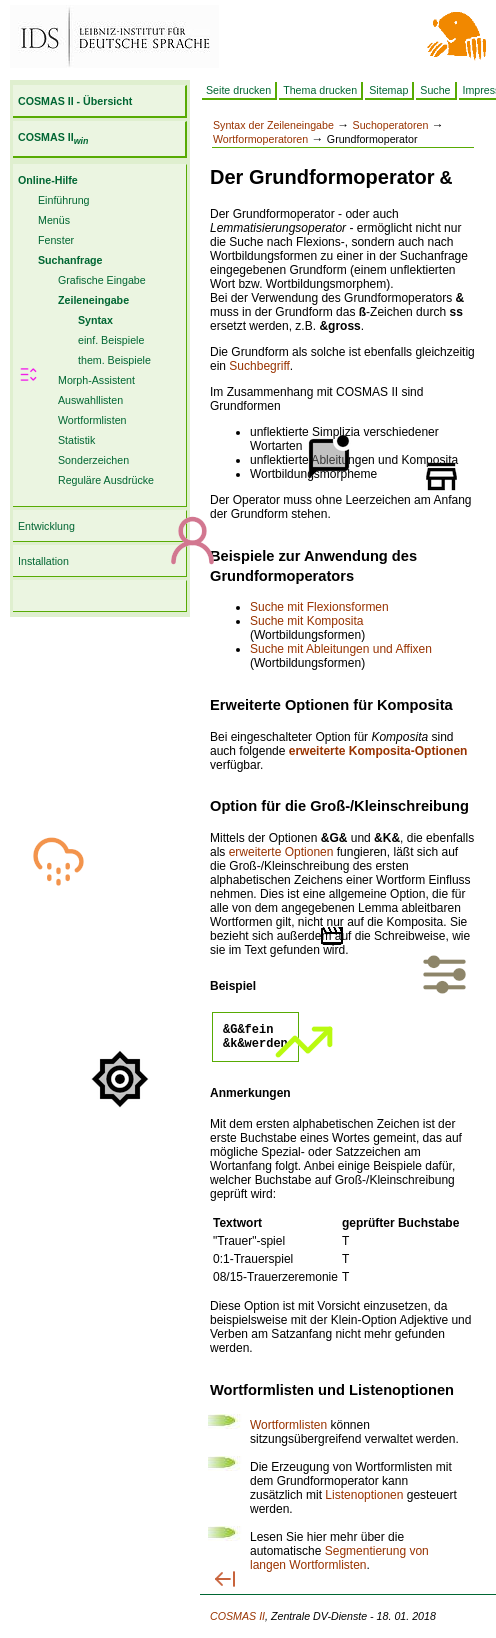 The image size is (496, 1638). I want to click on indicates unread messages in chat, so click(329, 459).